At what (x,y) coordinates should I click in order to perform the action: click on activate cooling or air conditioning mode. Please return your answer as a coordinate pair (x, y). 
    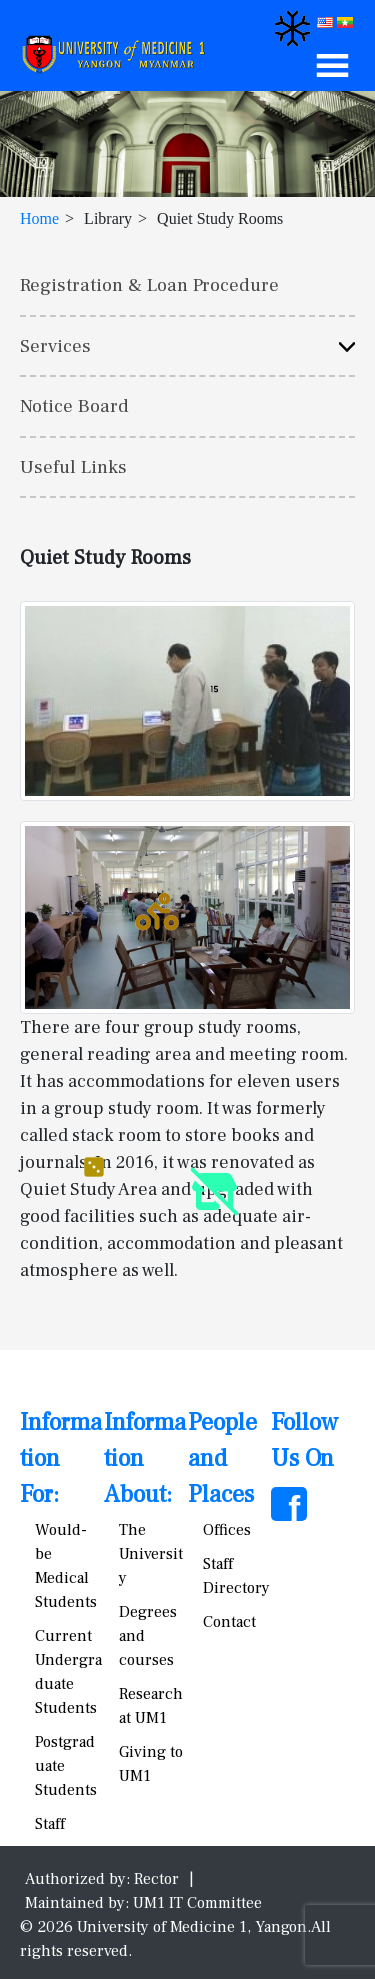
    Looking at the image, I should click on (292, 28).